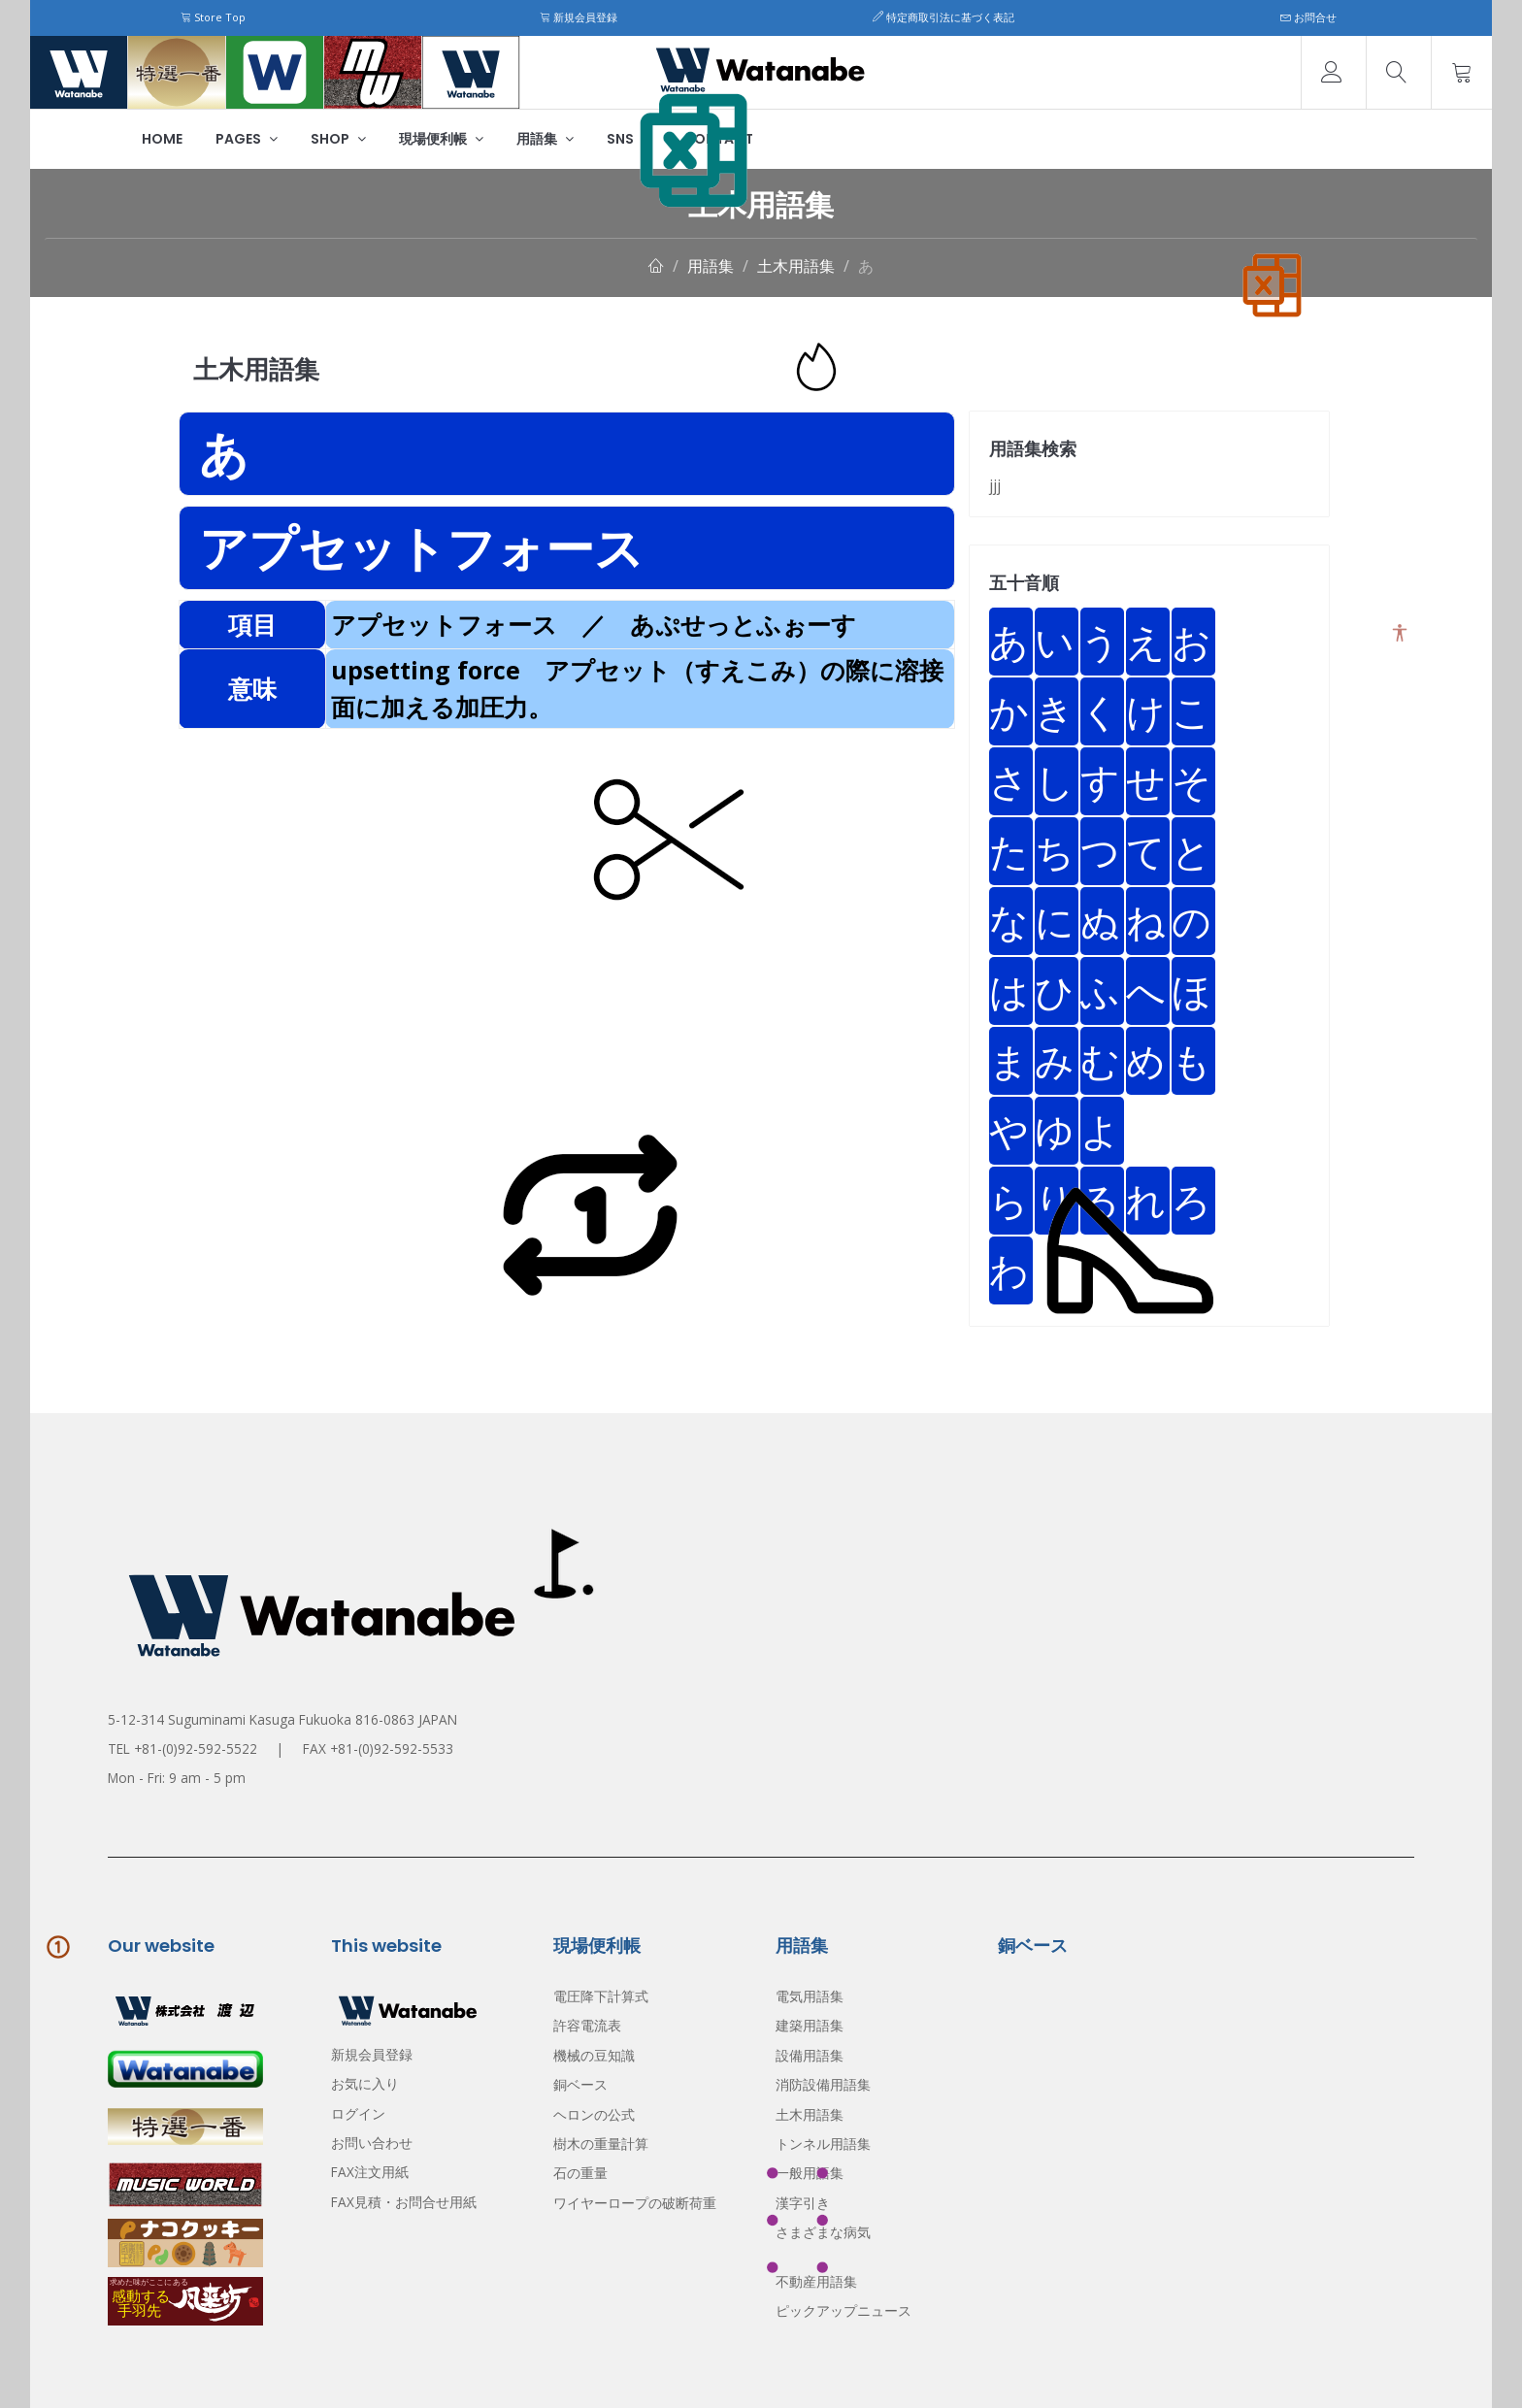  Describe the element at coordinates (666, 840) in the screenshot. I see `cut selected content` at that location.